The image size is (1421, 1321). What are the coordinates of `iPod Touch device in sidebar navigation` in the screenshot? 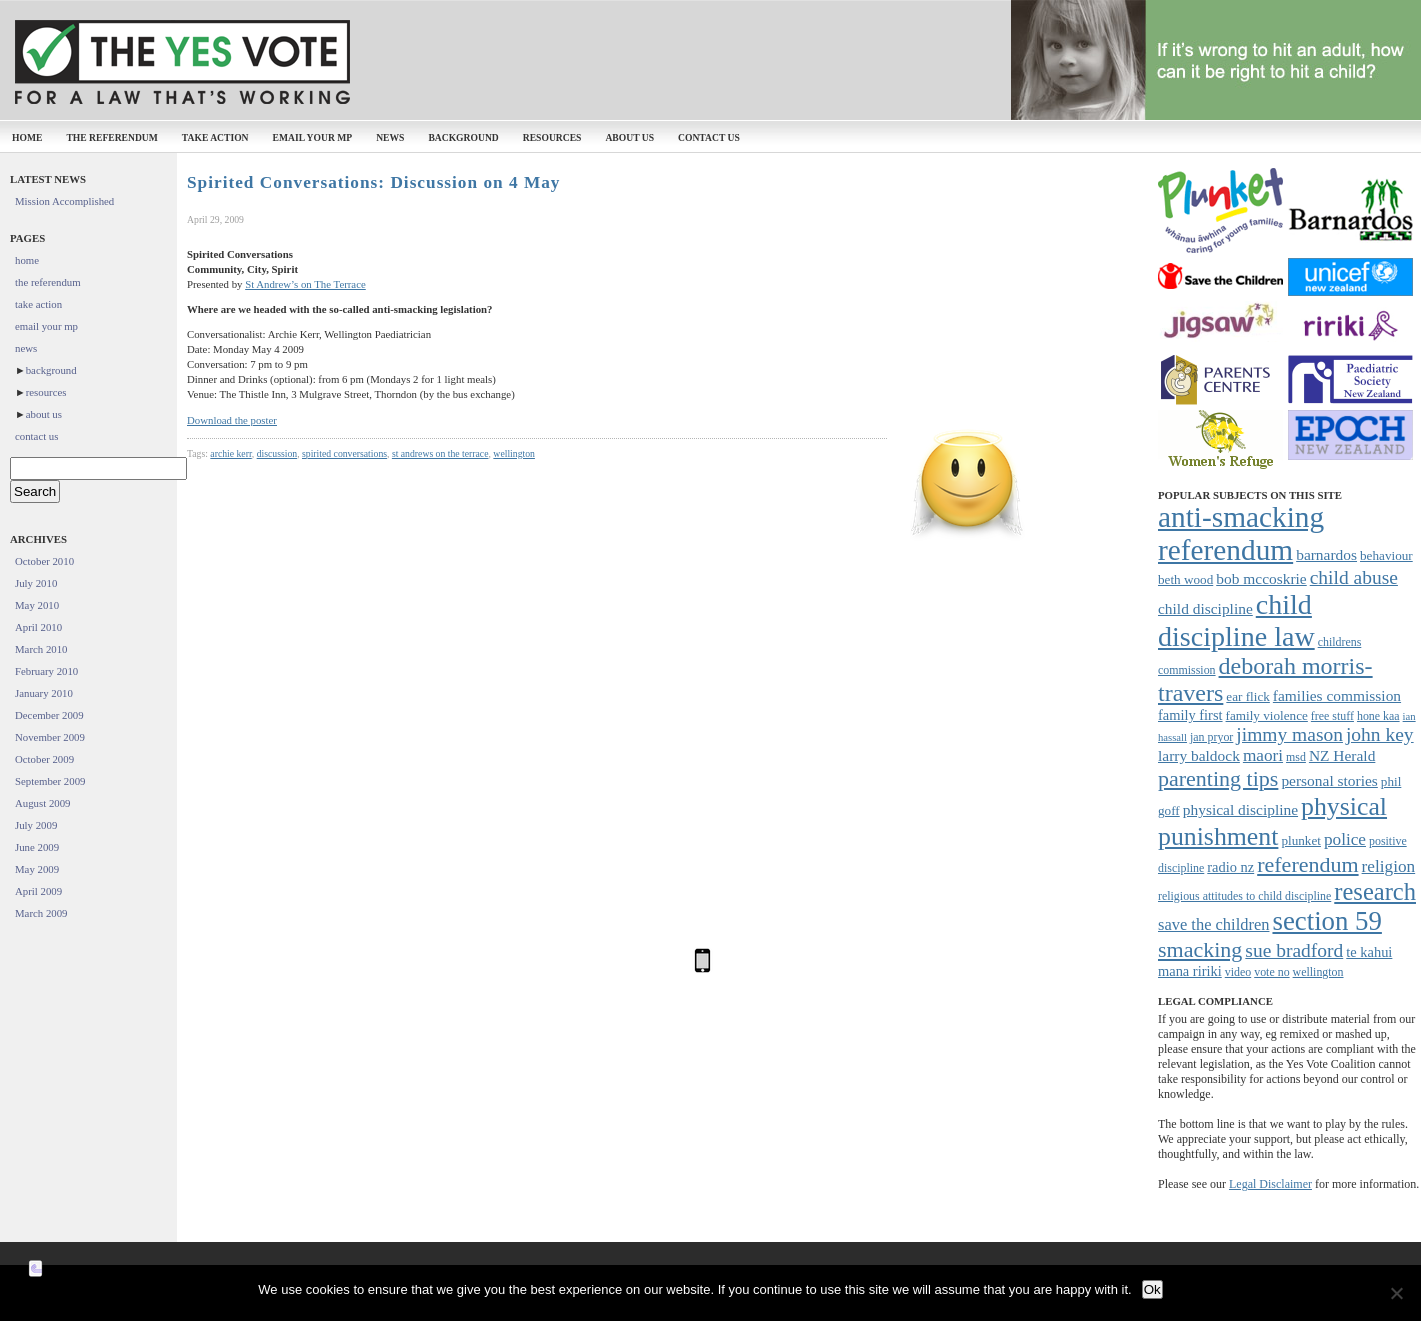 It's located at (702, 960).